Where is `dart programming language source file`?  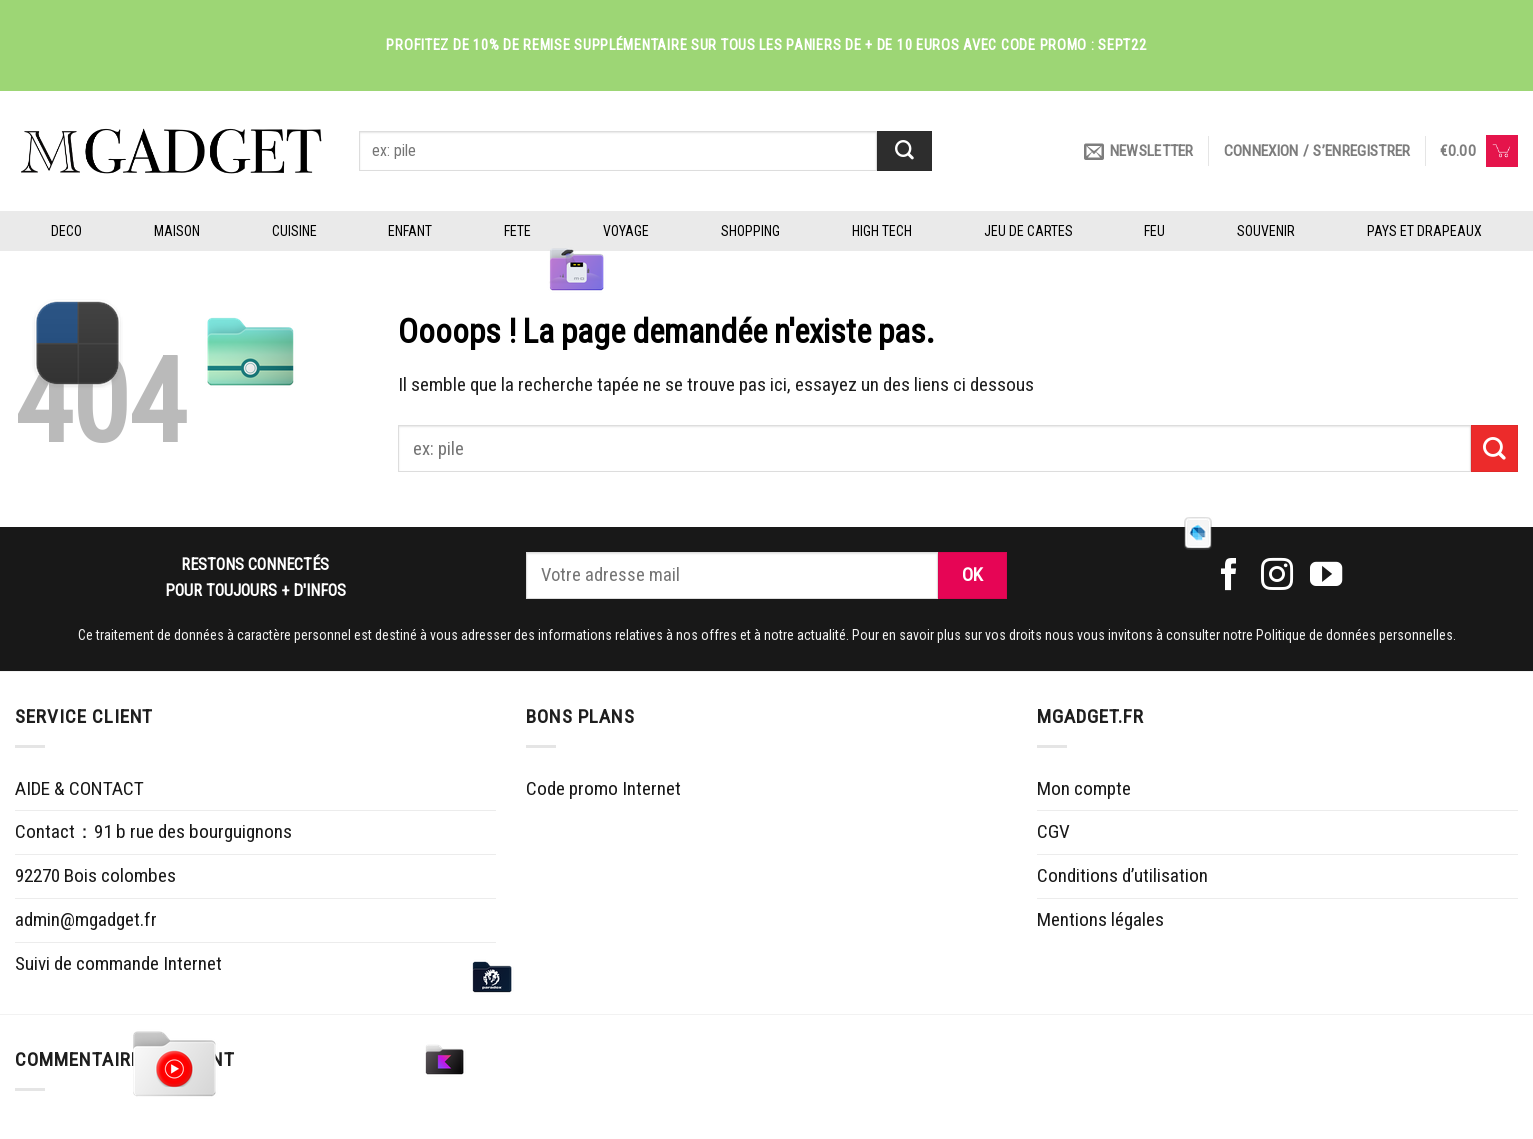 dart programming language source file is located at coordinates (1198, 533).